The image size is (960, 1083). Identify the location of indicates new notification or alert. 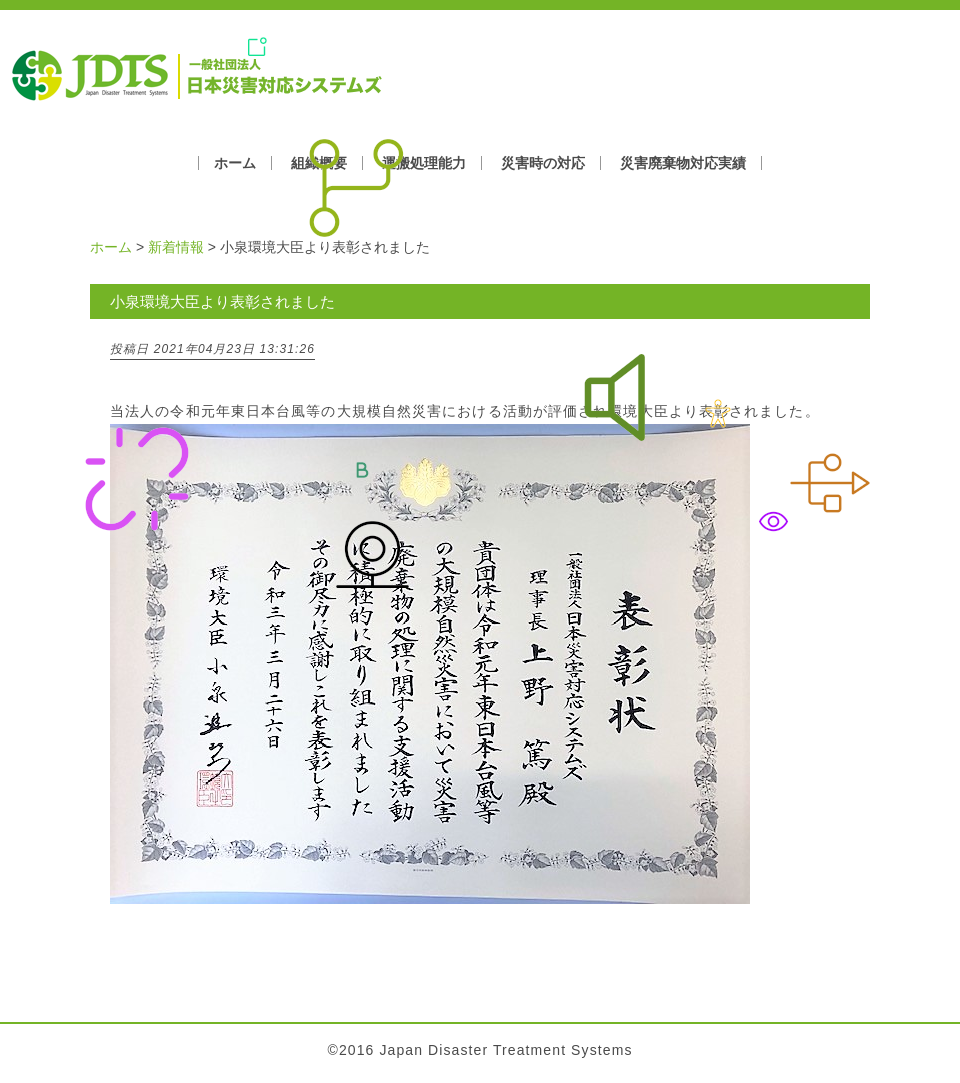
(257, 47).